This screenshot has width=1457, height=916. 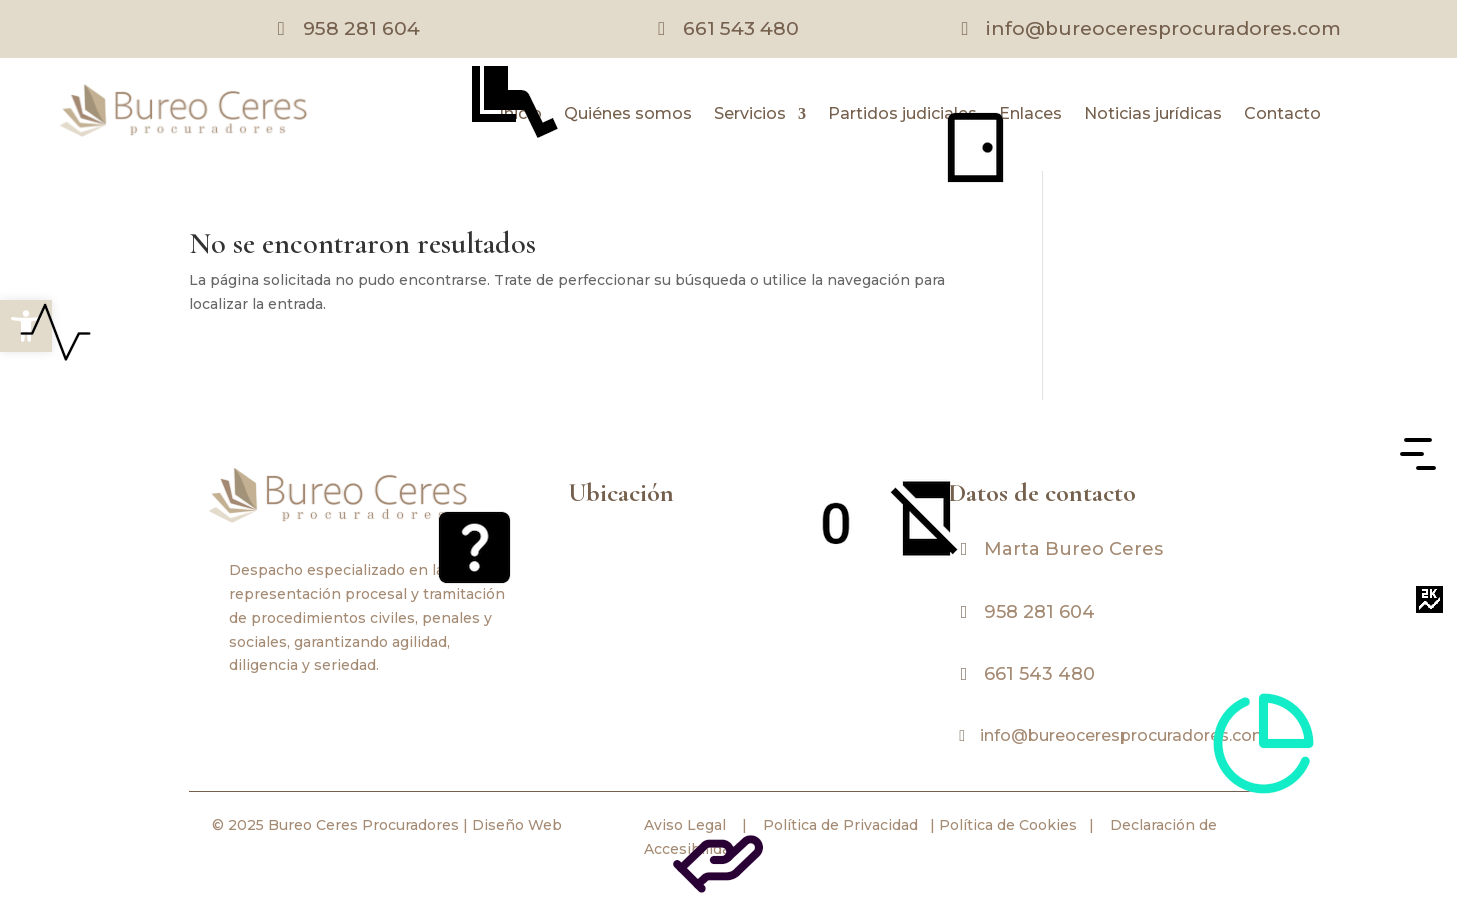 I want to click on view health or heart rate monitoring, so click(x=55, y=333).